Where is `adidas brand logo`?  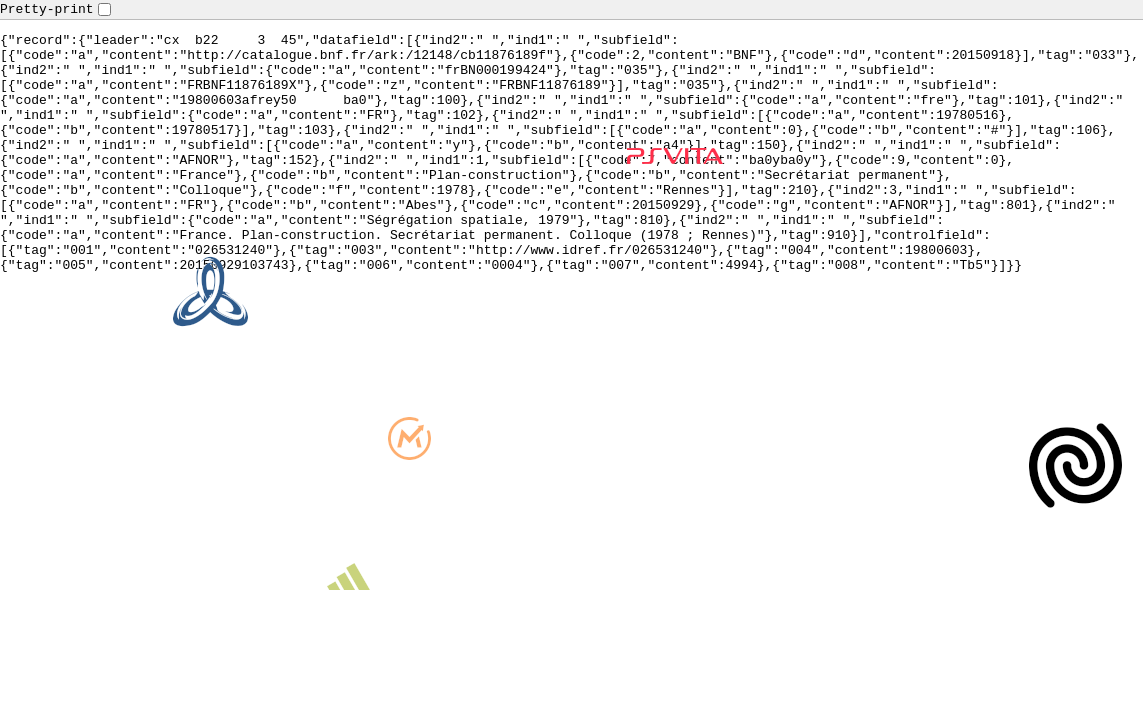
adidas brand logo is located at coordinates (348, 576).